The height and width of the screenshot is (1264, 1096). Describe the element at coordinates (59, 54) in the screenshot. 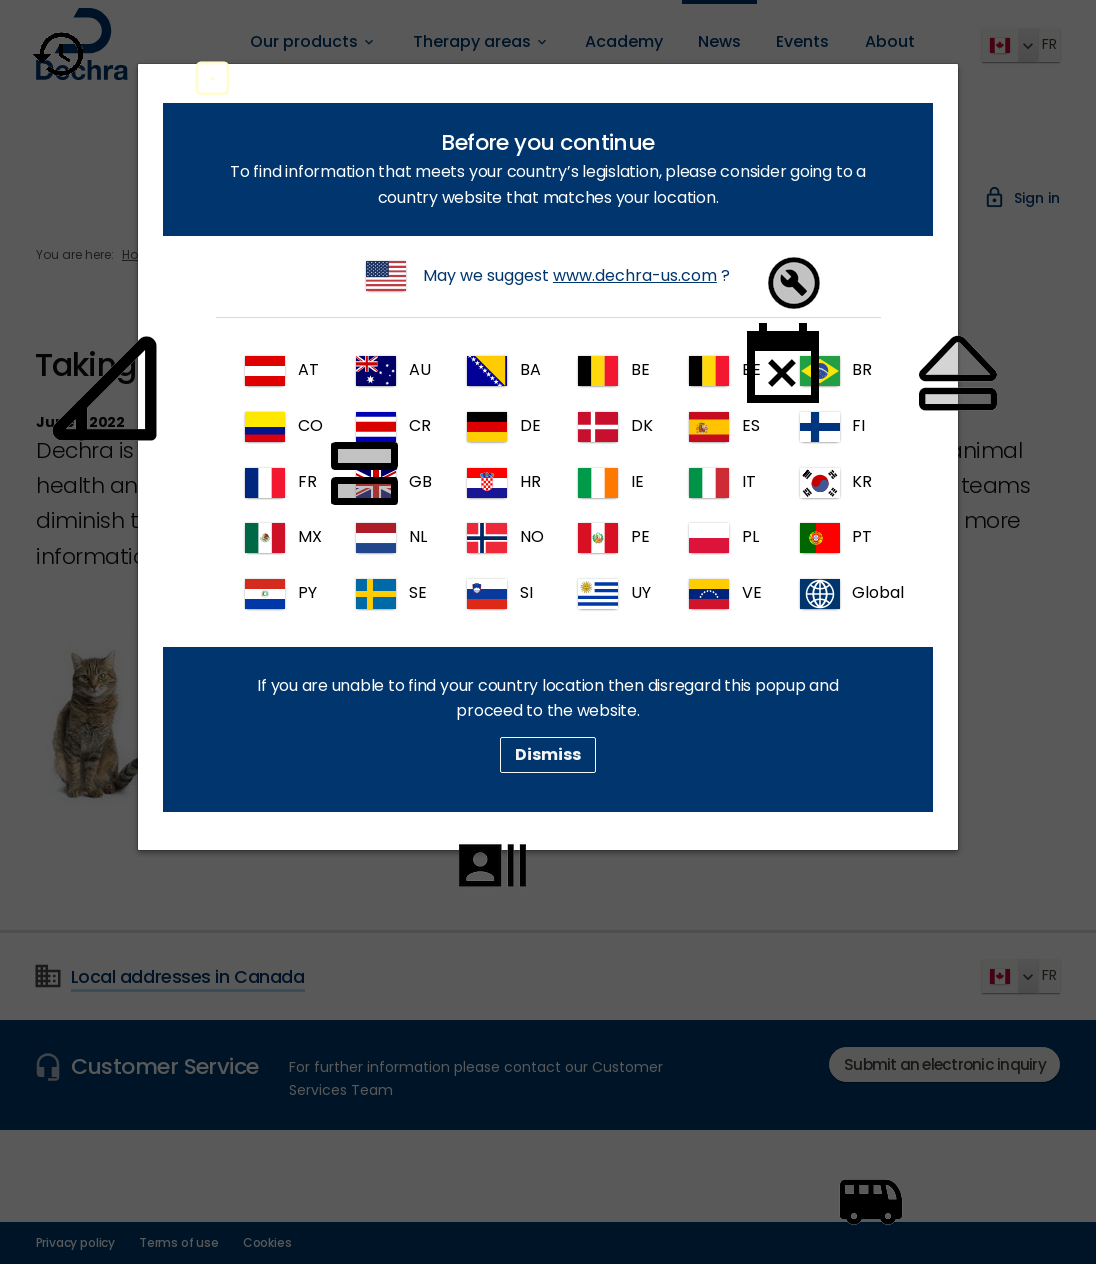

I see `restore to a previous version` at that location.